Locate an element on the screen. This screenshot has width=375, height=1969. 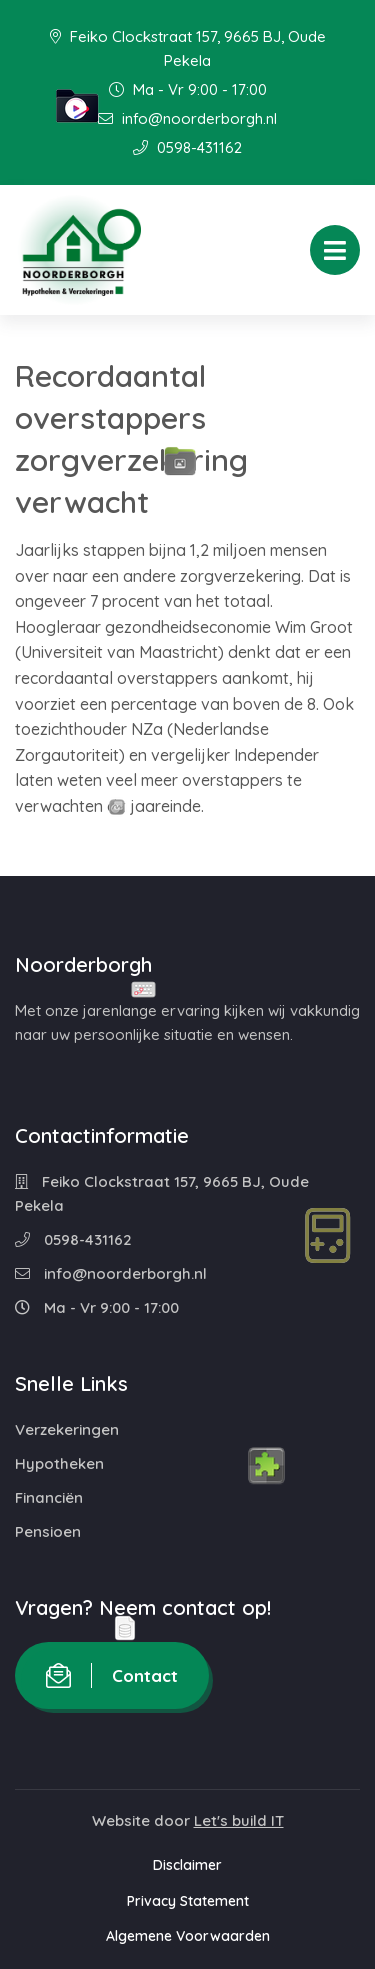
open pictures folder is located at coordinates (180, 461).